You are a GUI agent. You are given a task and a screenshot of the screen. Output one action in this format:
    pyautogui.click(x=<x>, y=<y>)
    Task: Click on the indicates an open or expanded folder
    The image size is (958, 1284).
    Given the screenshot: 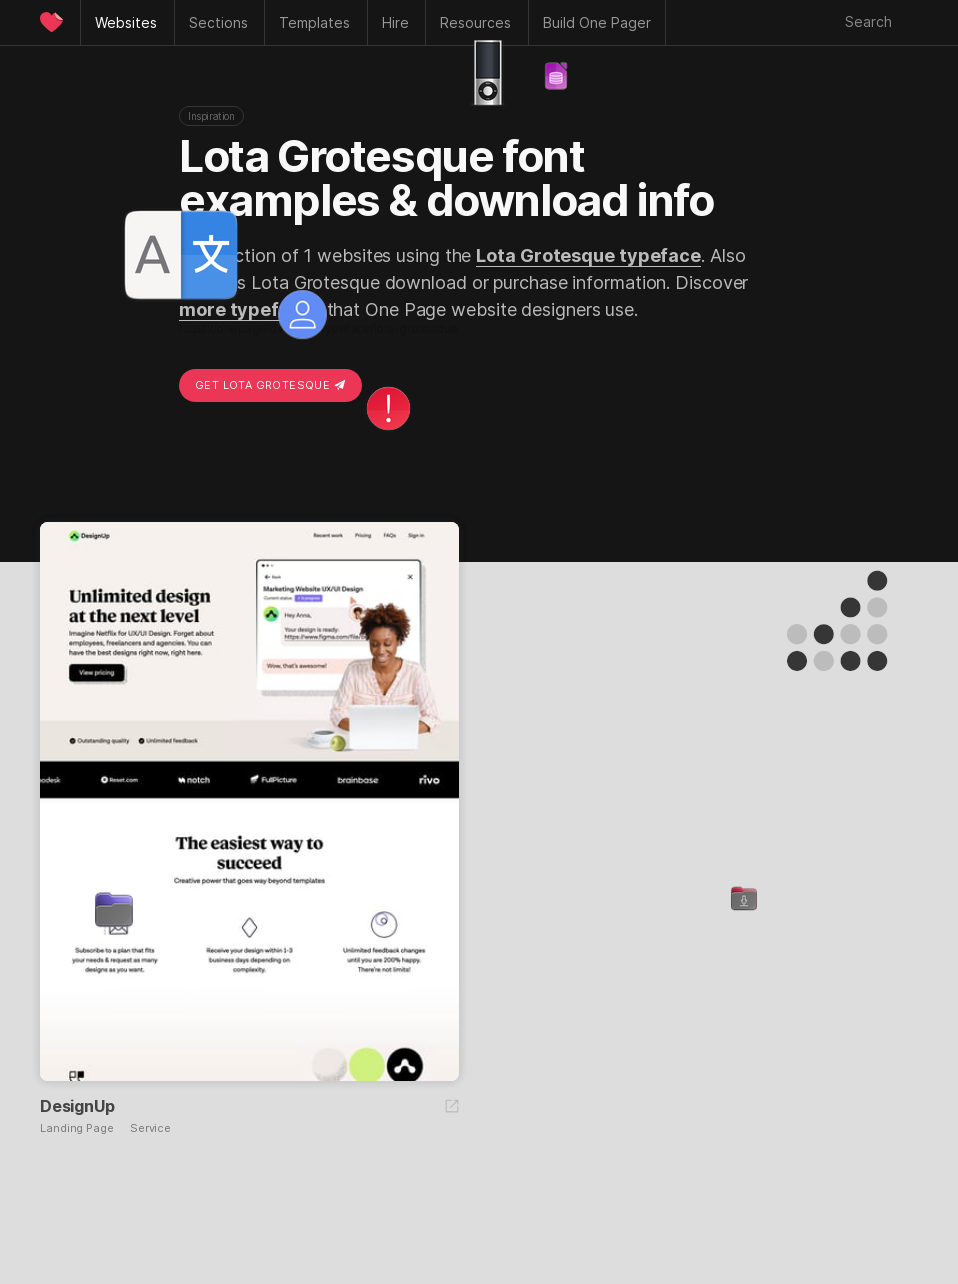 What is the action you would take?
    pyautogui.click(x=114, y=909)
    